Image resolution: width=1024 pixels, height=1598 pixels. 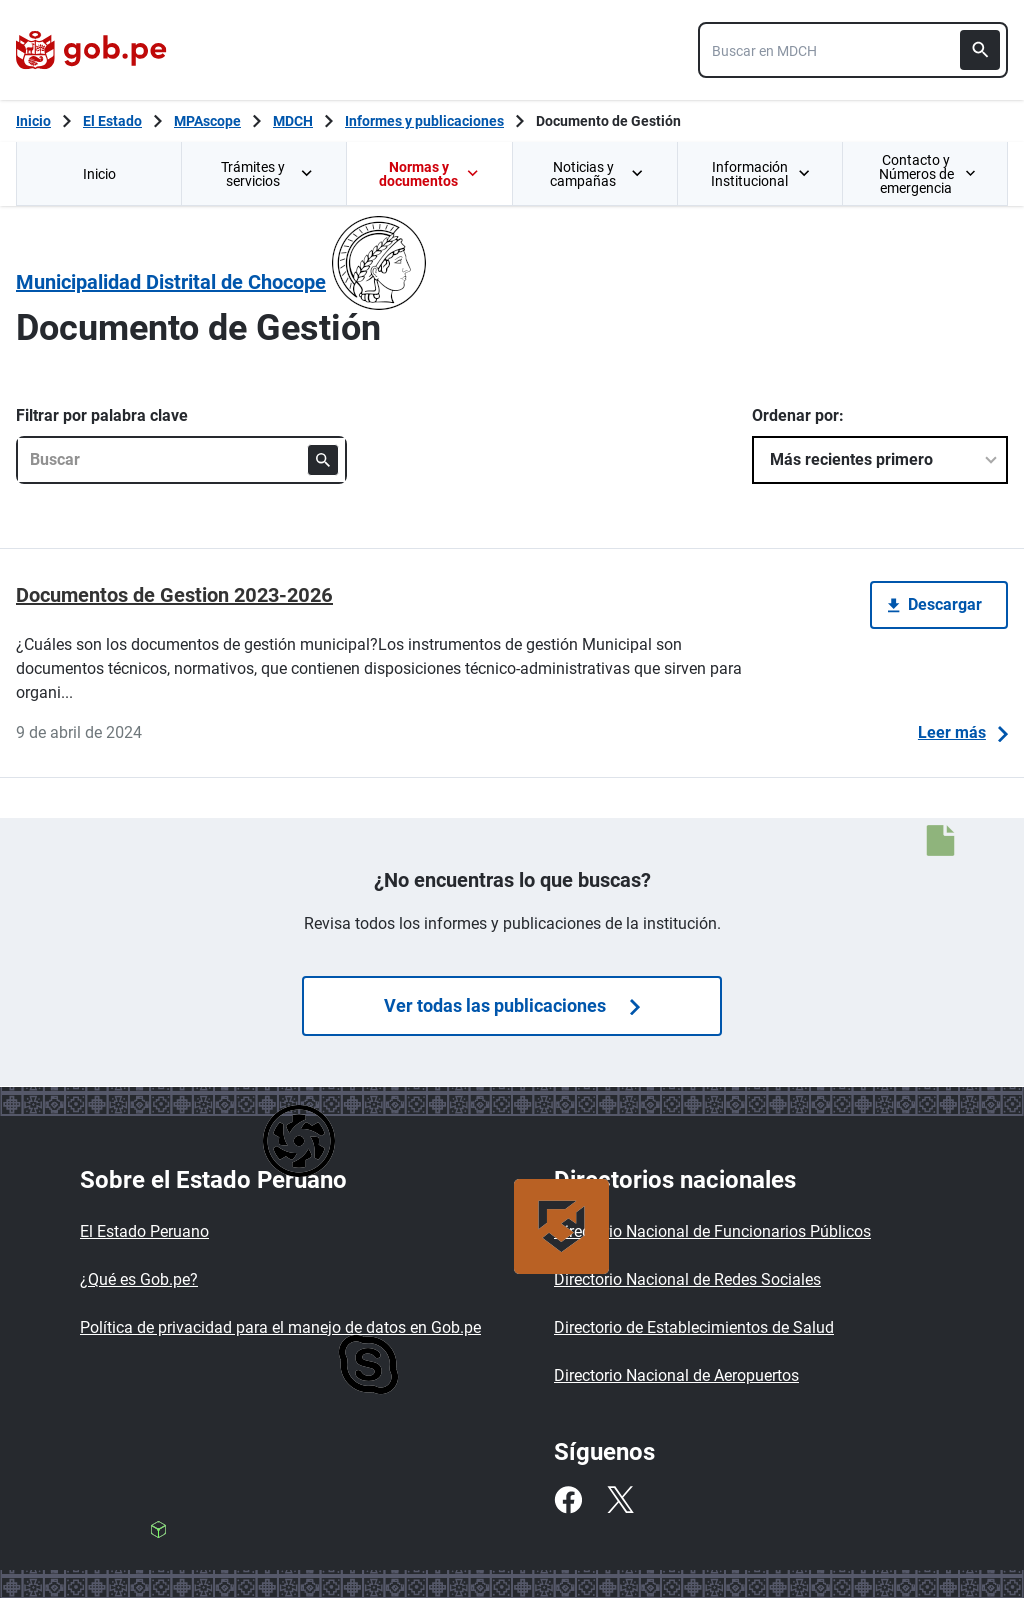 I want to click on clubforce app or service logo, so click(x=561, y=1226).